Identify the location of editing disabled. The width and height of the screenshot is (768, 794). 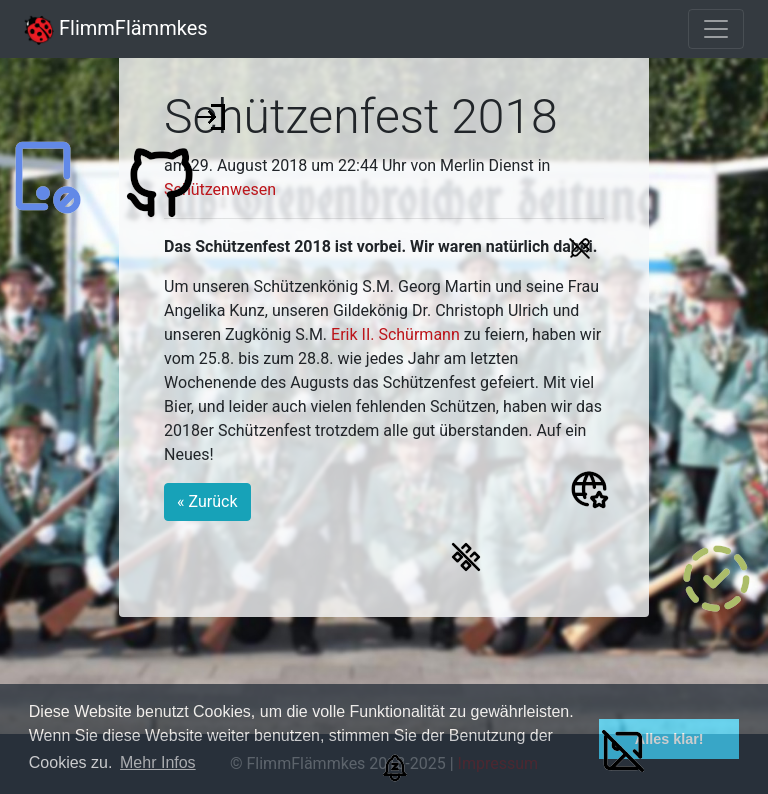
(579, 248).